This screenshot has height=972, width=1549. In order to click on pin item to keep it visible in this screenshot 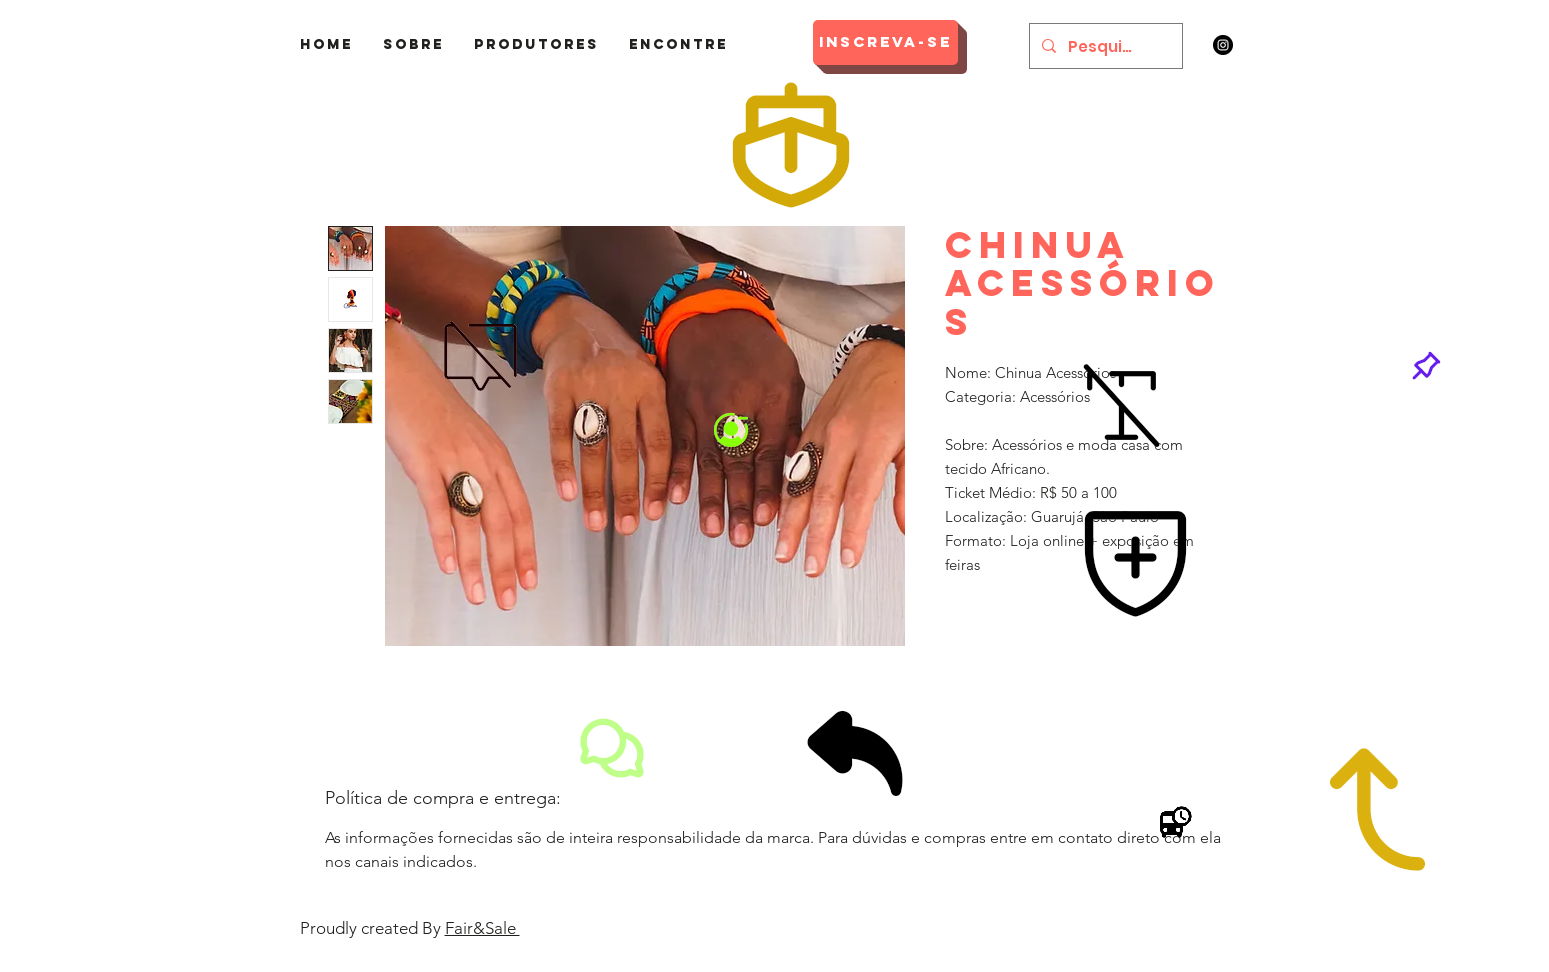, I will do `click(1426, 366)`.